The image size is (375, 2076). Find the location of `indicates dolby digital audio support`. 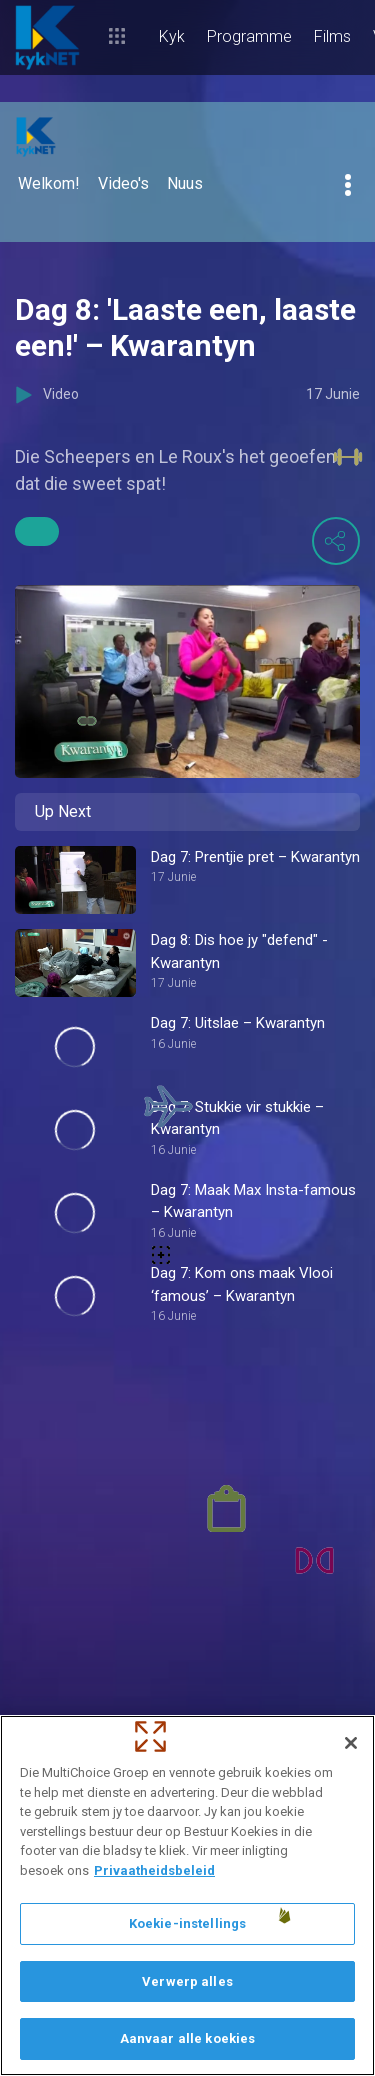

indicates dolby digital audio support is located at coordinates (314, 1560).